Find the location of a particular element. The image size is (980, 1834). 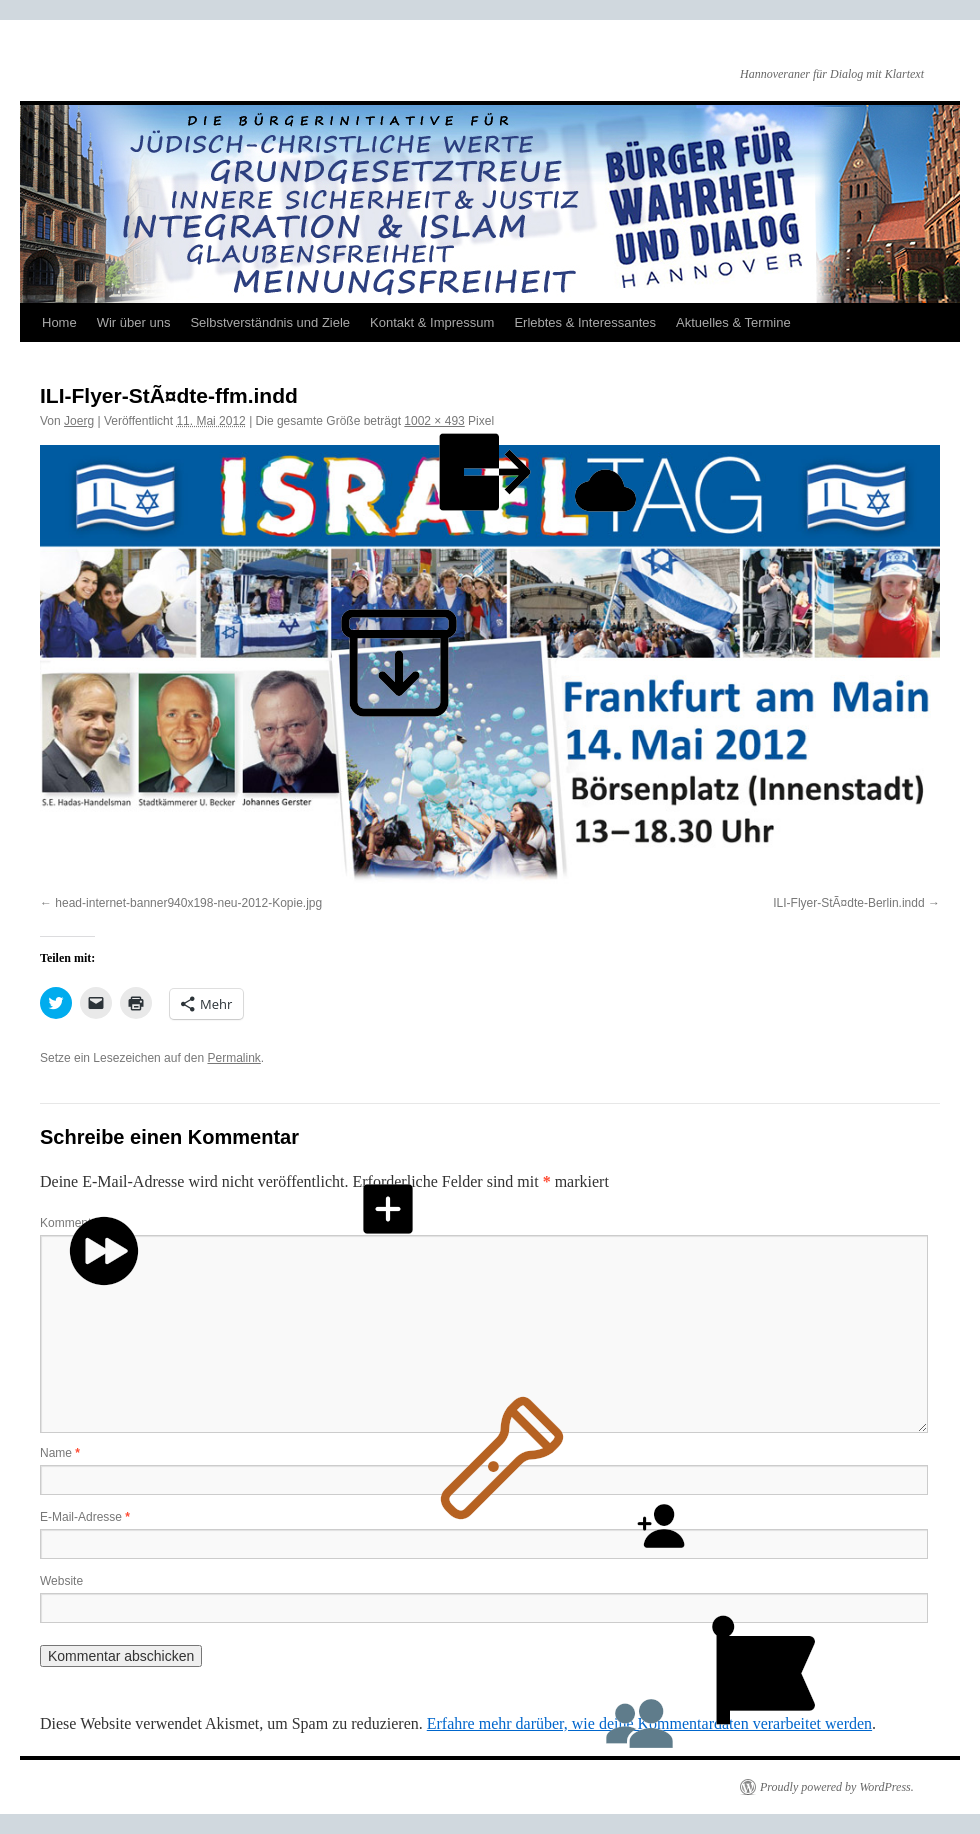

access cloud storage is located at coordinates (605, 490).